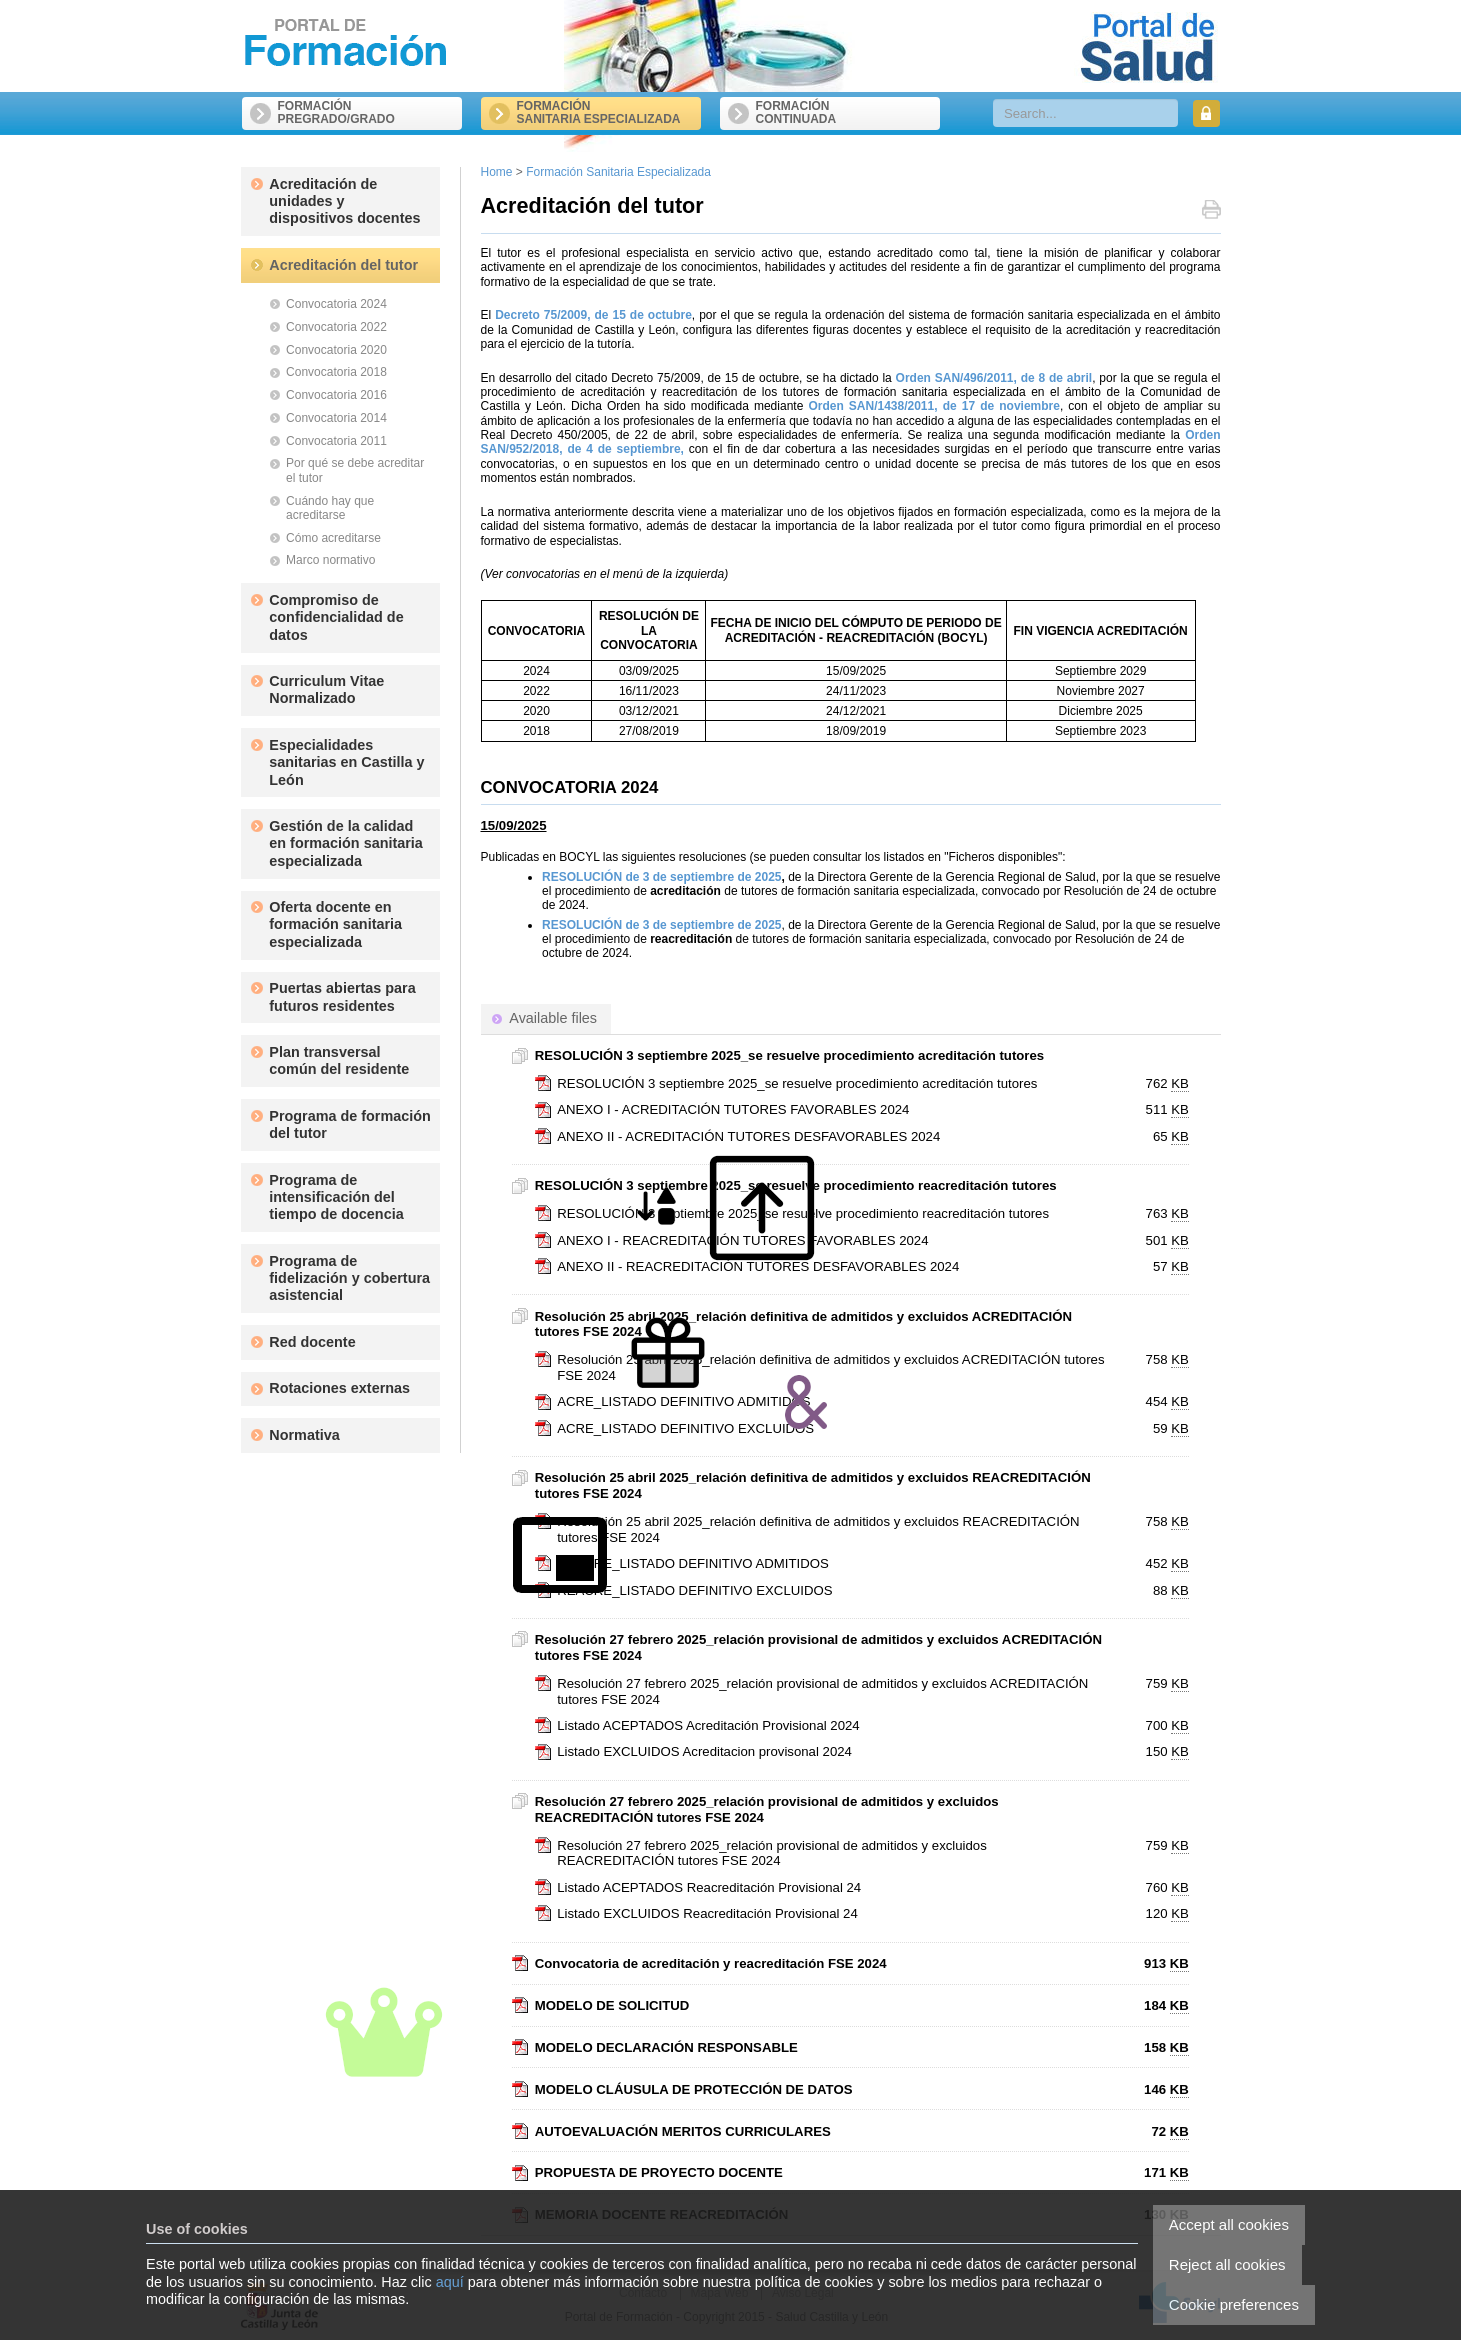  What do you see at coordinates (762, 1208) in the screenshot?
I see `upload a file or content` at bounding box center [762, 1208].